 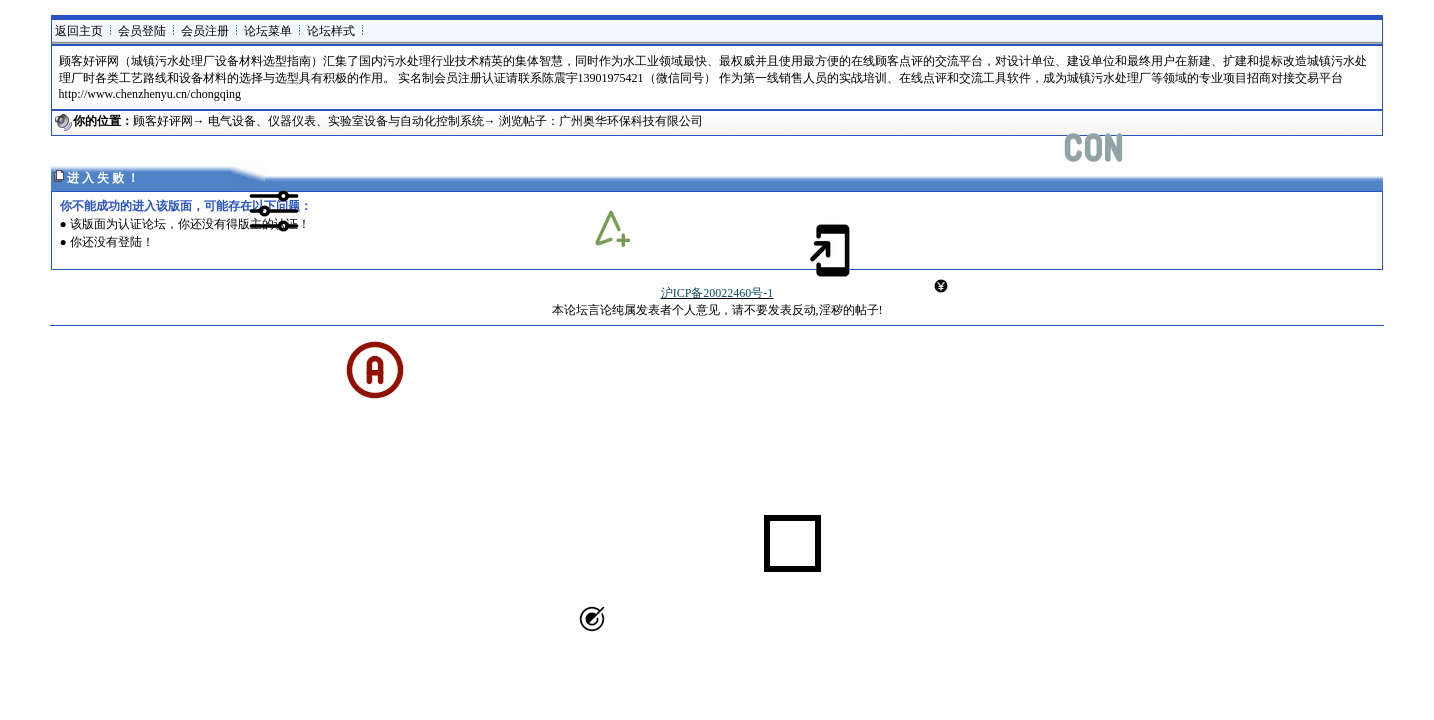 I want to click on add a new navigation waypoint, so click(x=611, y=228).